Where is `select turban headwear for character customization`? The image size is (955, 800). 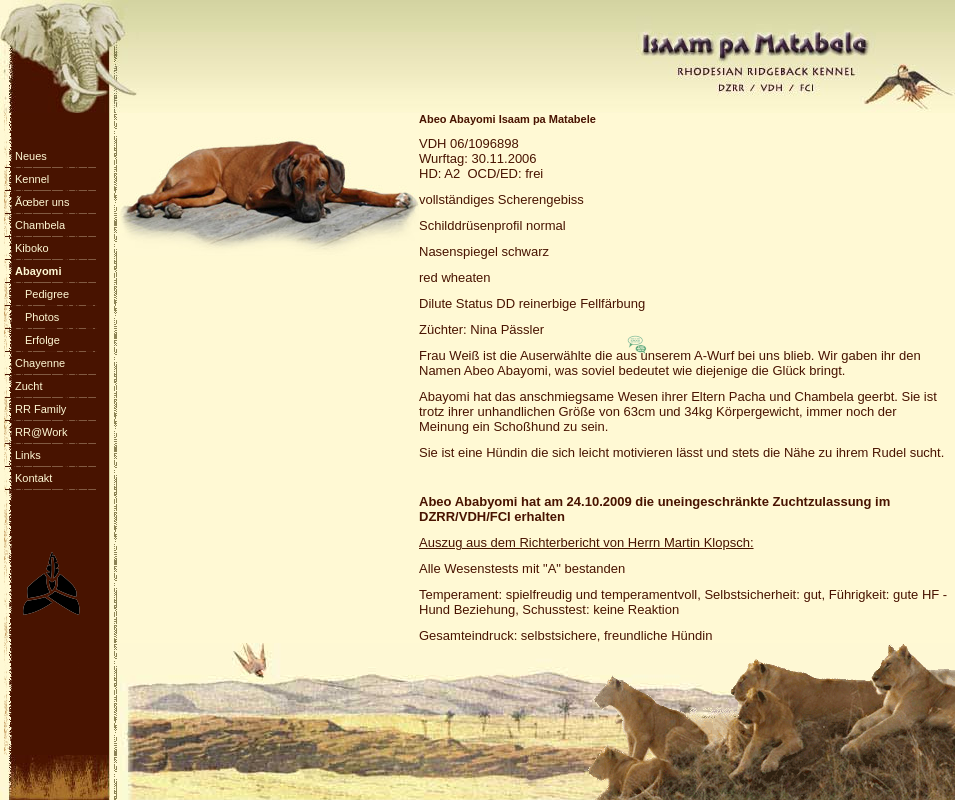
select turban headwear for character customization is located at coordinates (52, 584).